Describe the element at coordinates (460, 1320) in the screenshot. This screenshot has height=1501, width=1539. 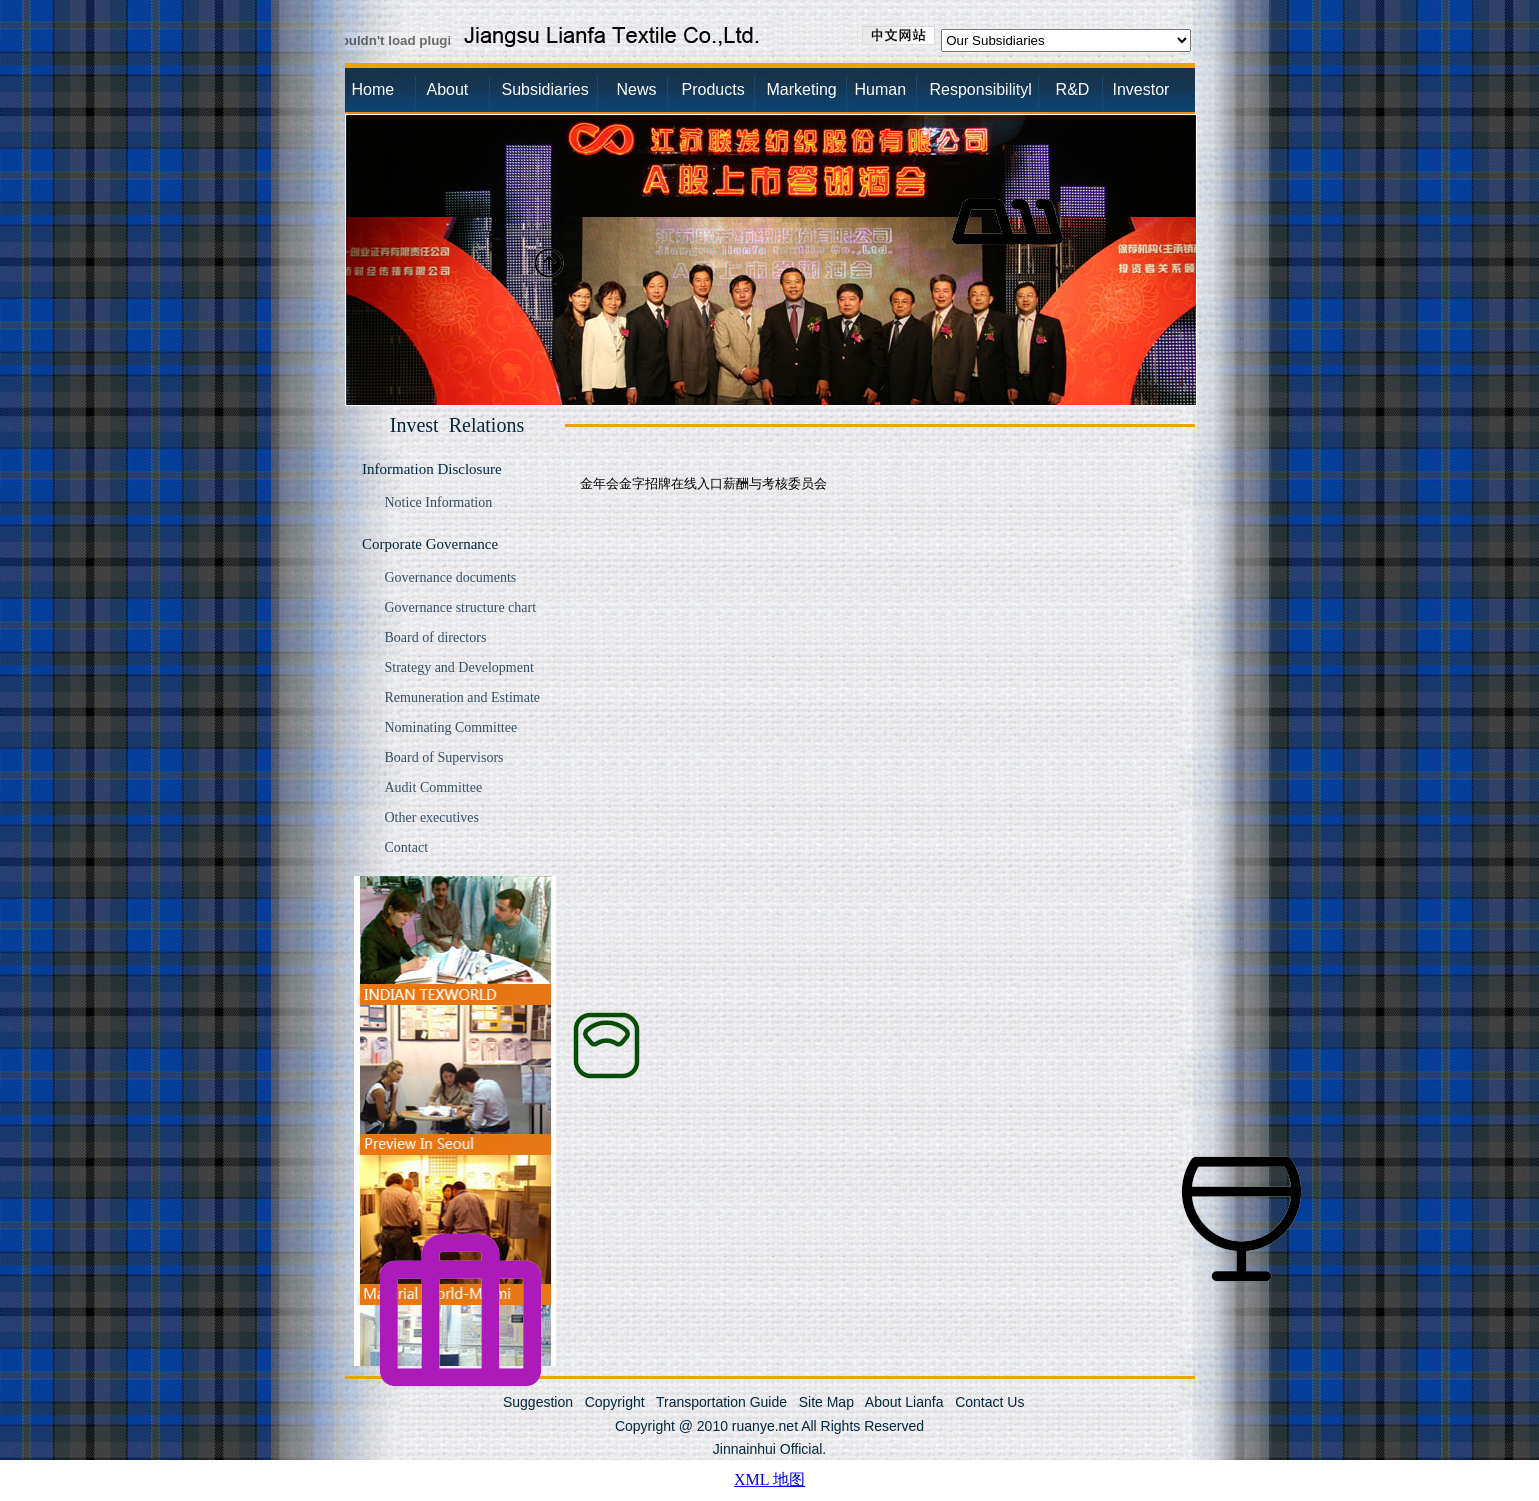
I see `access travel or trip planning features` at that location.